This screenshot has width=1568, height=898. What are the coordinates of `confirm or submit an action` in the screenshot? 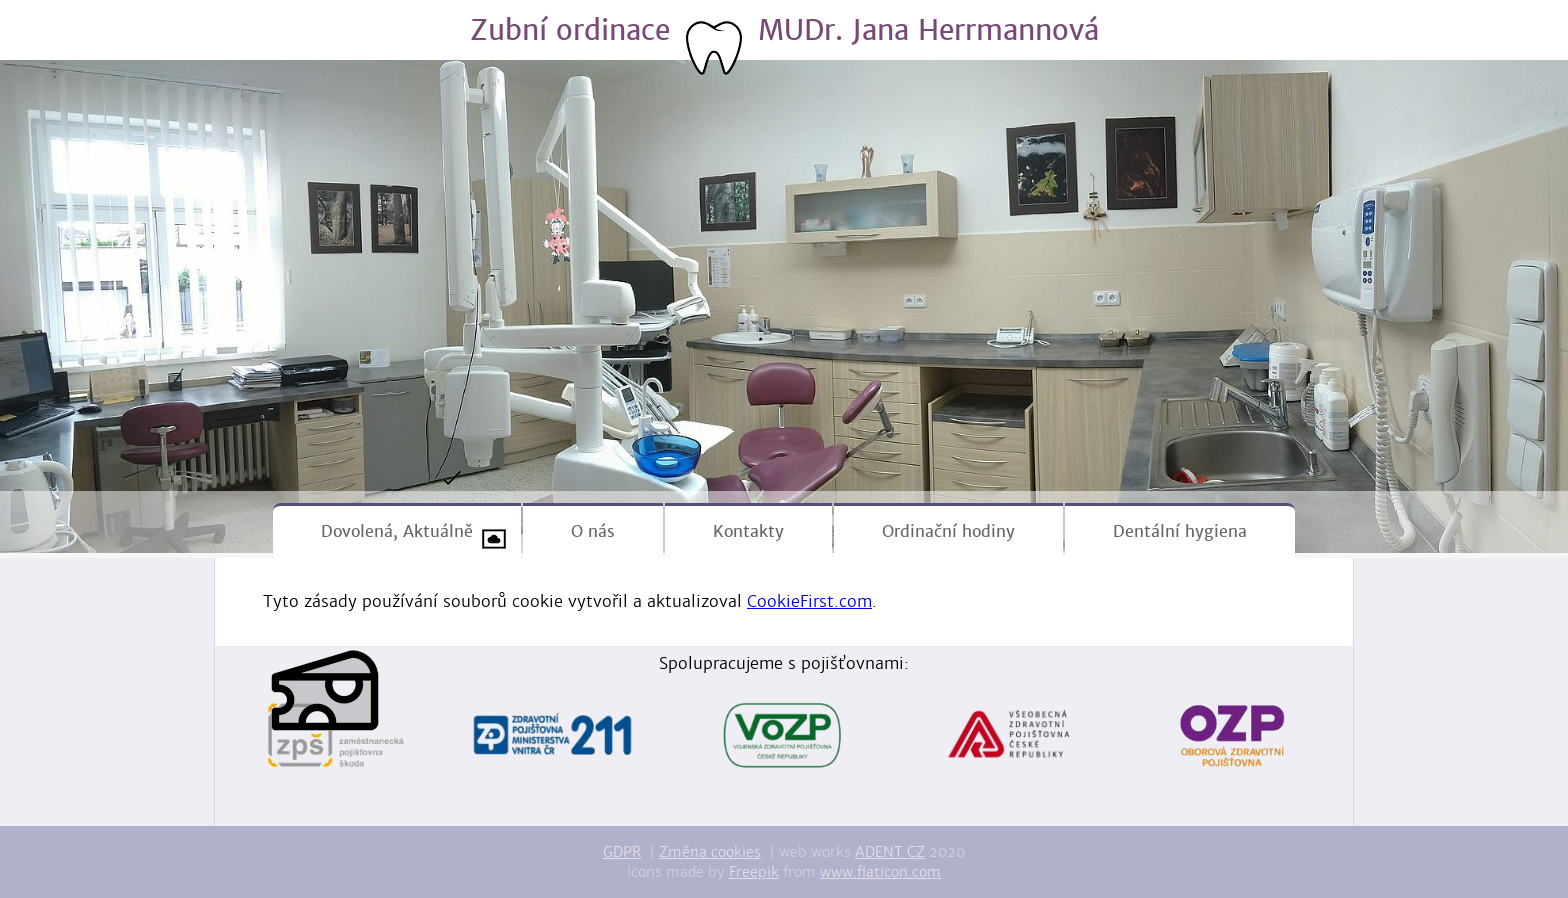 It's located at (451, 477).